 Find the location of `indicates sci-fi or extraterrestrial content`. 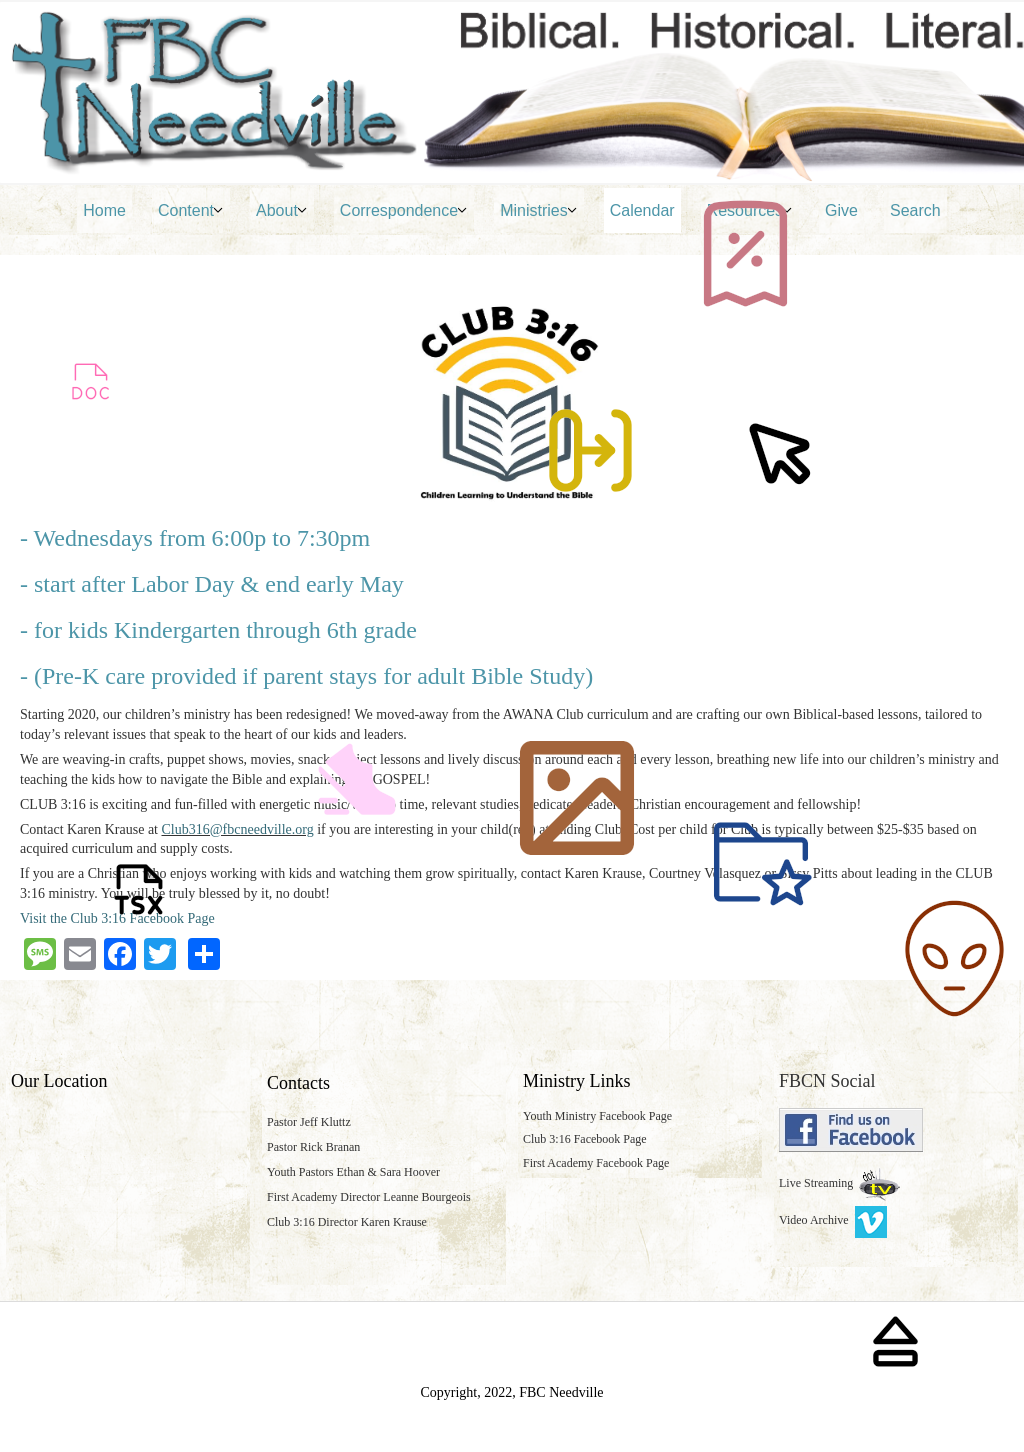

indicates sci-fi or extraterrestrial content is located at coordinates (954, 958).